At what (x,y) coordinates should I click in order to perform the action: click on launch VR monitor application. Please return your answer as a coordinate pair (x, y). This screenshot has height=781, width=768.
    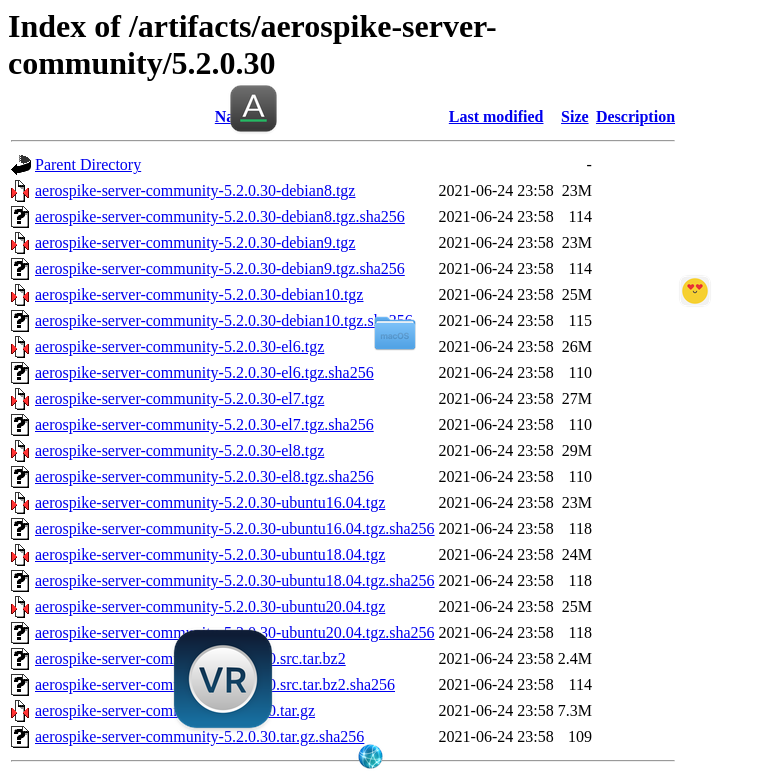
    Looking at the image, I should click on (223, 679).